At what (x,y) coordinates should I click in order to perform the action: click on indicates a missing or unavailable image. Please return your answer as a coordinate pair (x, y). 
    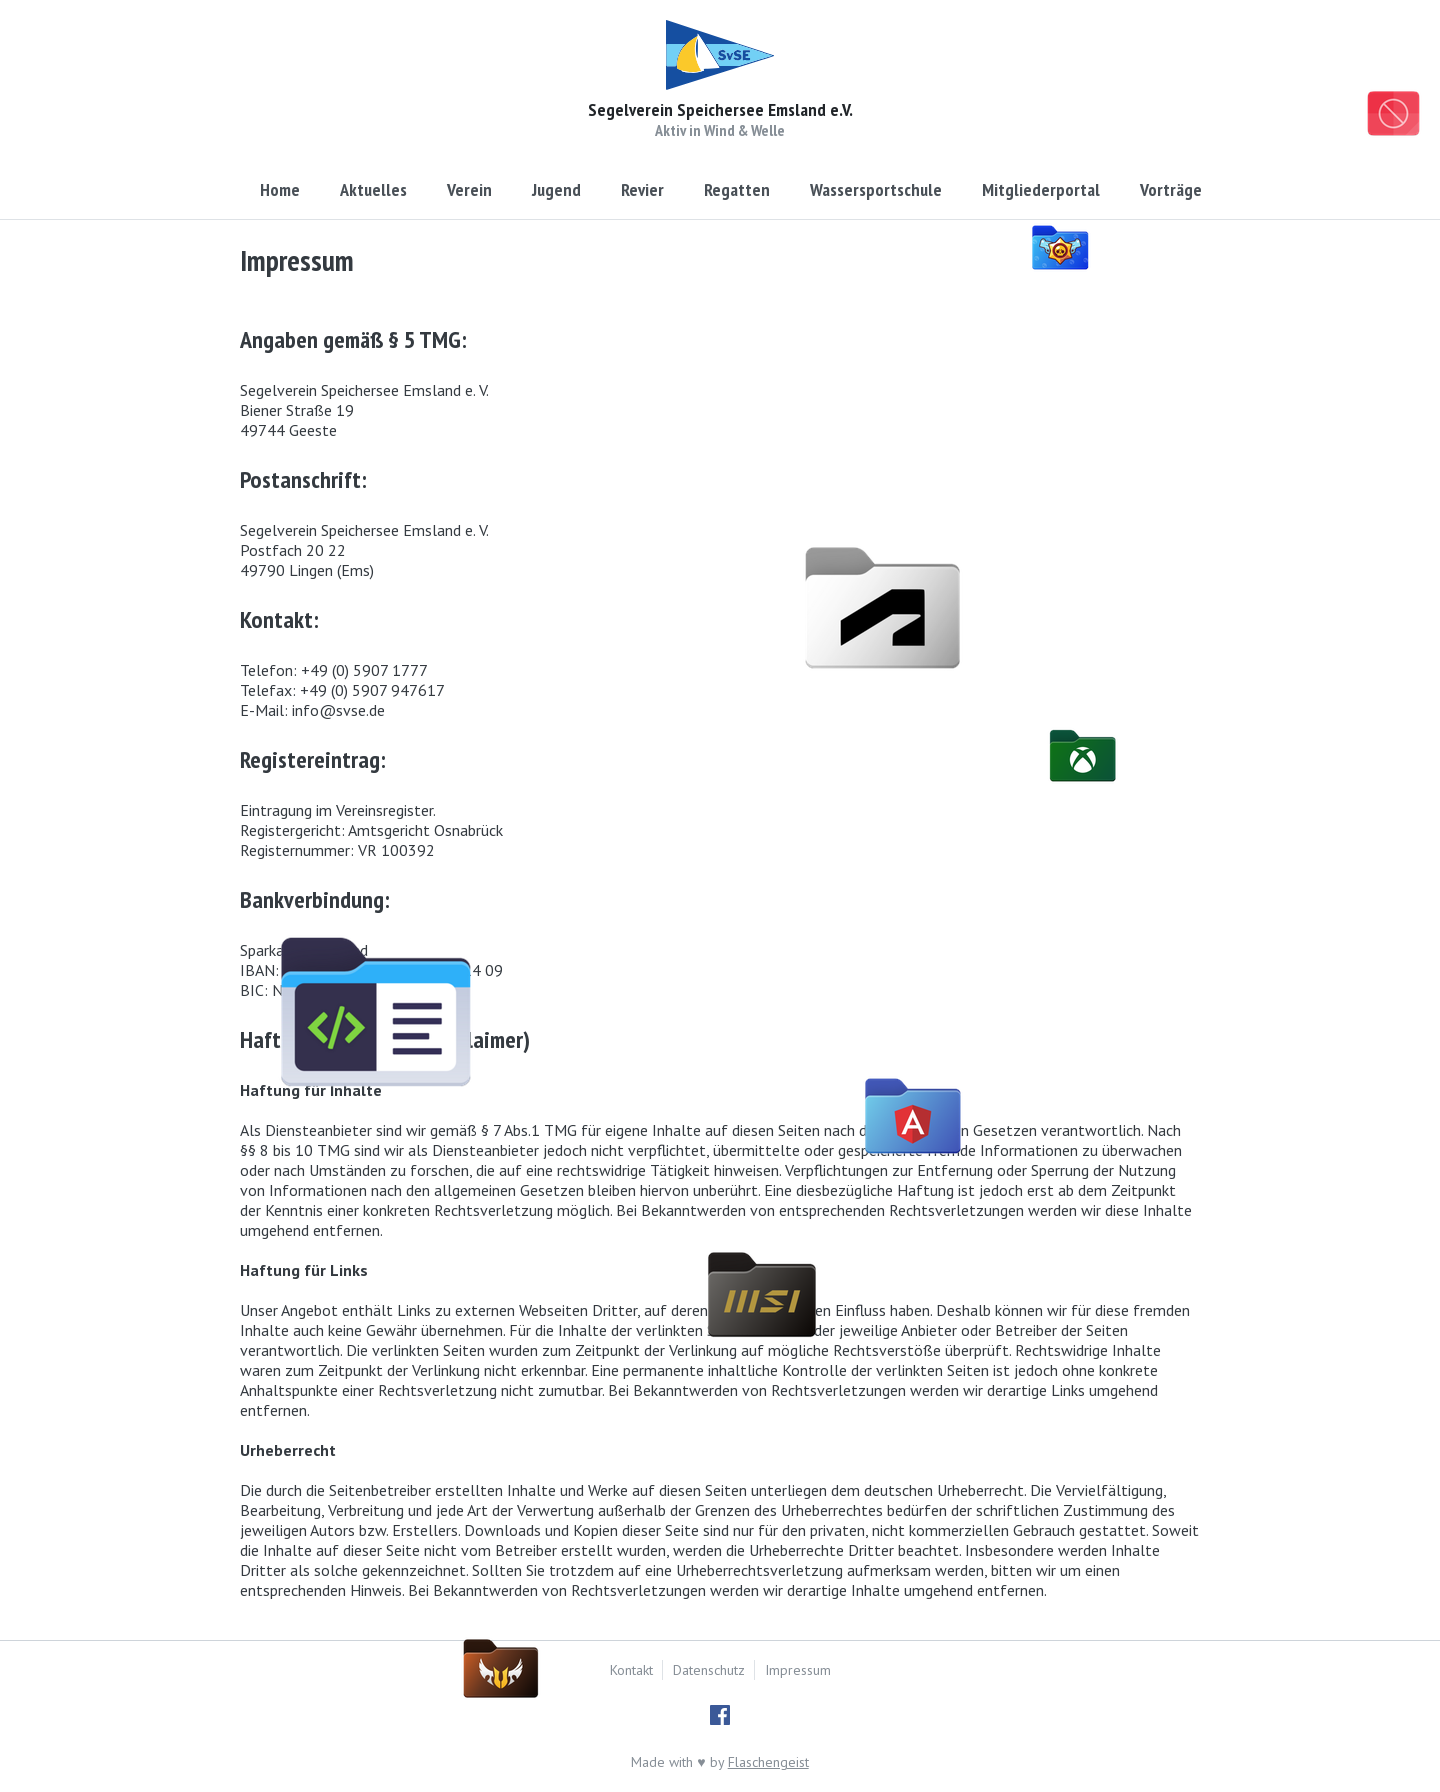
    Looking at the image, I should click on (1393, 111).